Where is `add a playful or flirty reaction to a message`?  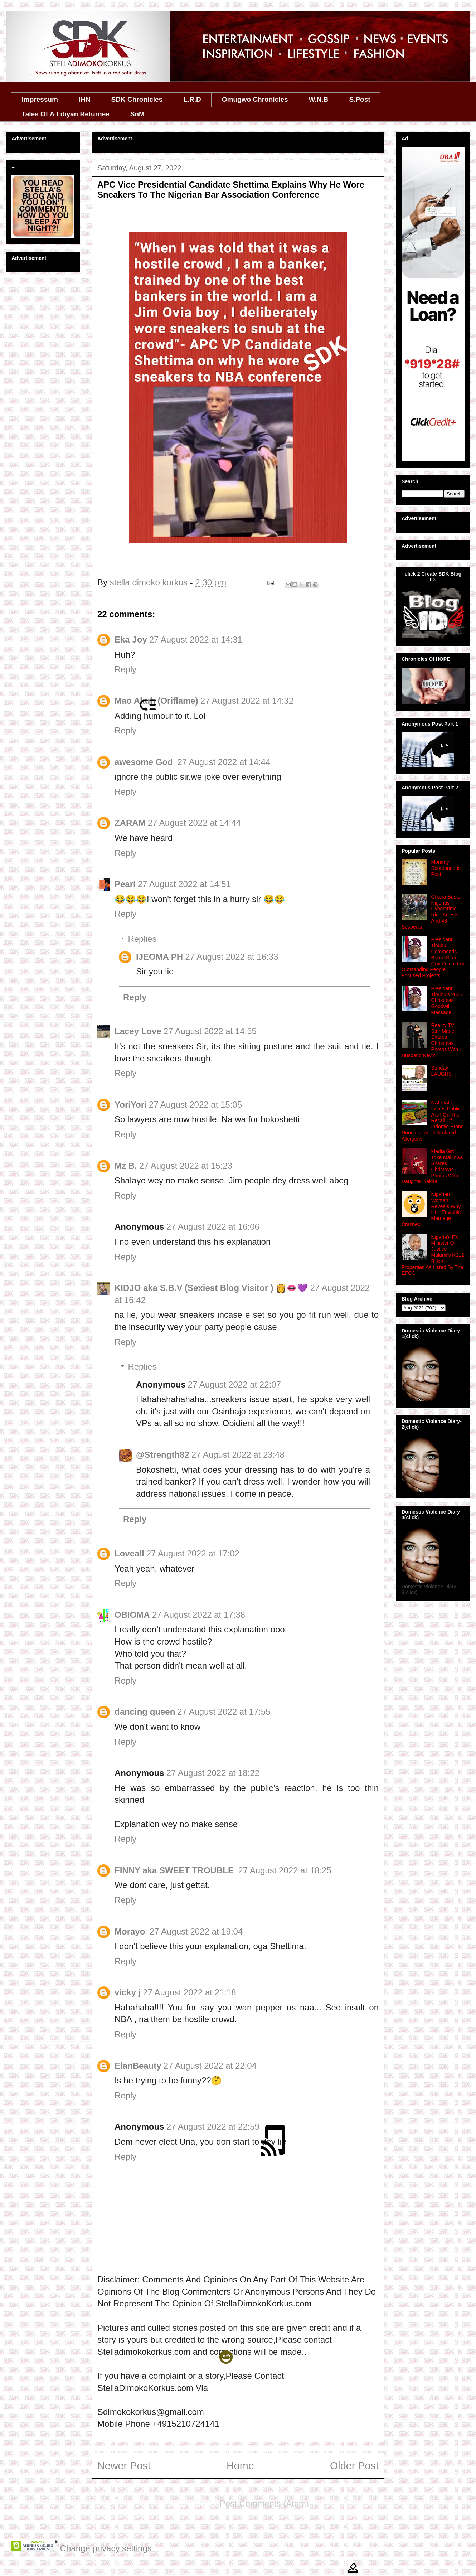
add a playful or flirty reaction to a message is located at coordinates (226, 2357).